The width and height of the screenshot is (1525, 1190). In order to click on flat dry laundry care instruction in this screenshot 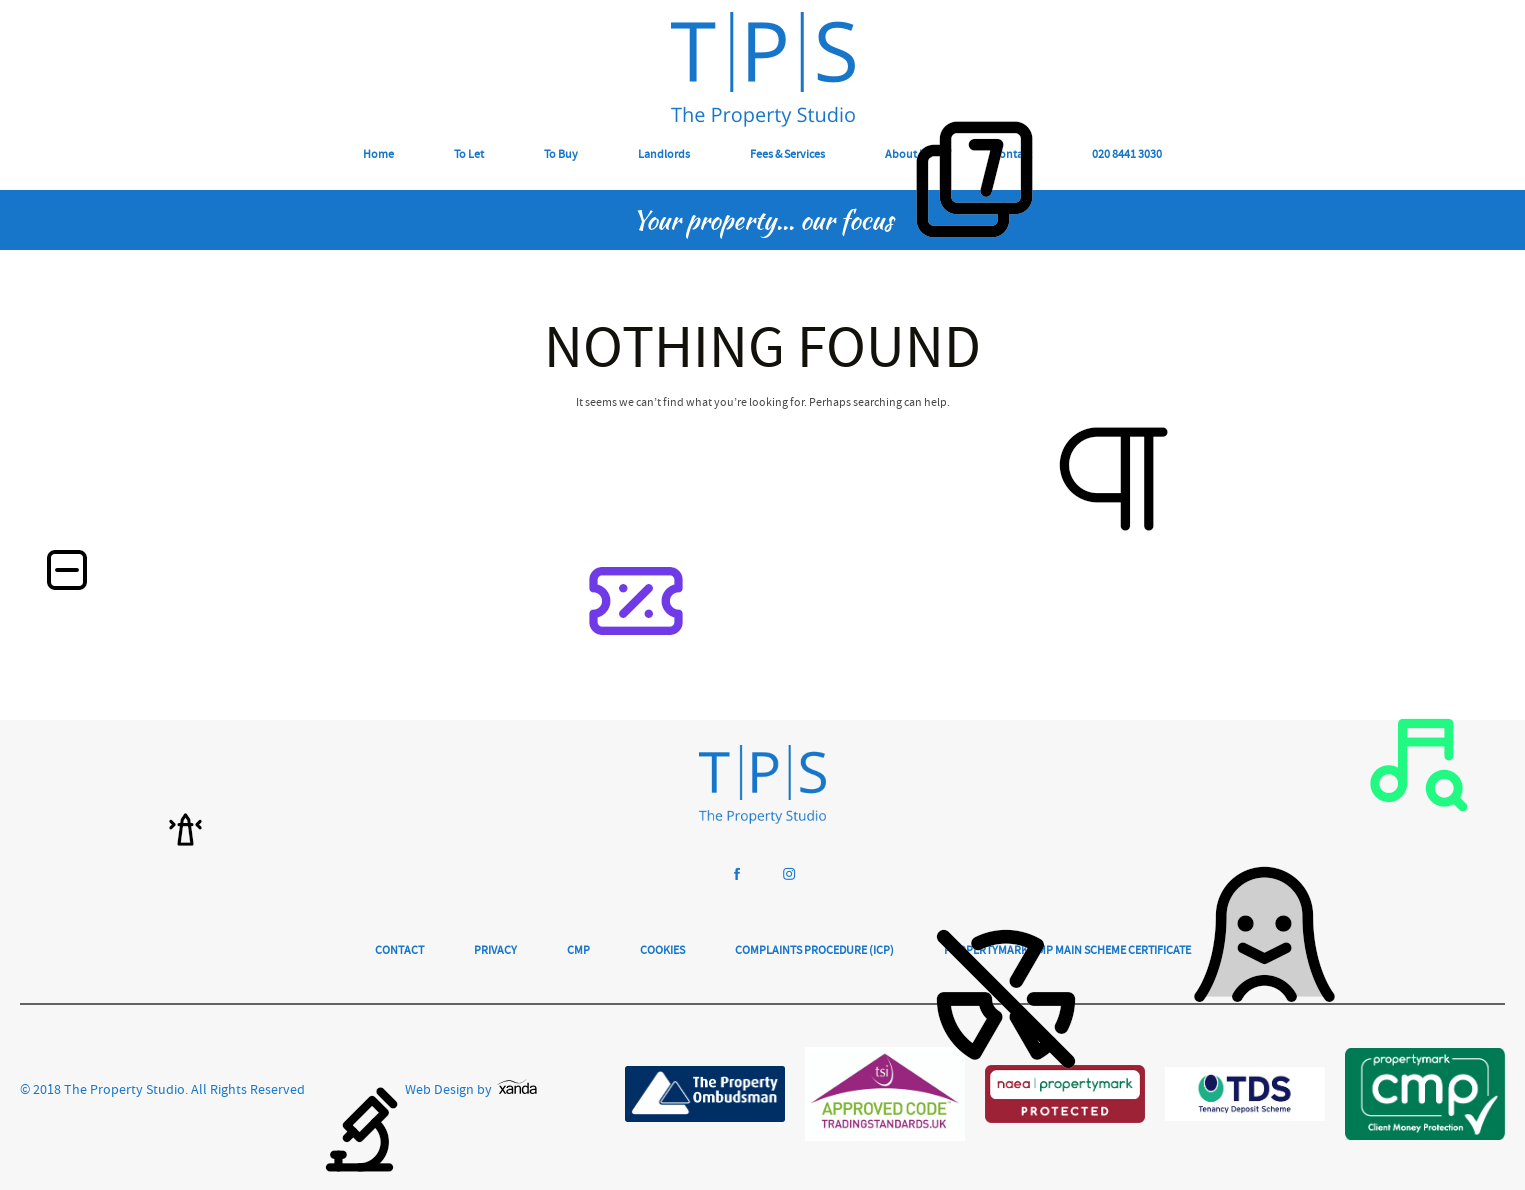, I will do `click(67, 570)`.